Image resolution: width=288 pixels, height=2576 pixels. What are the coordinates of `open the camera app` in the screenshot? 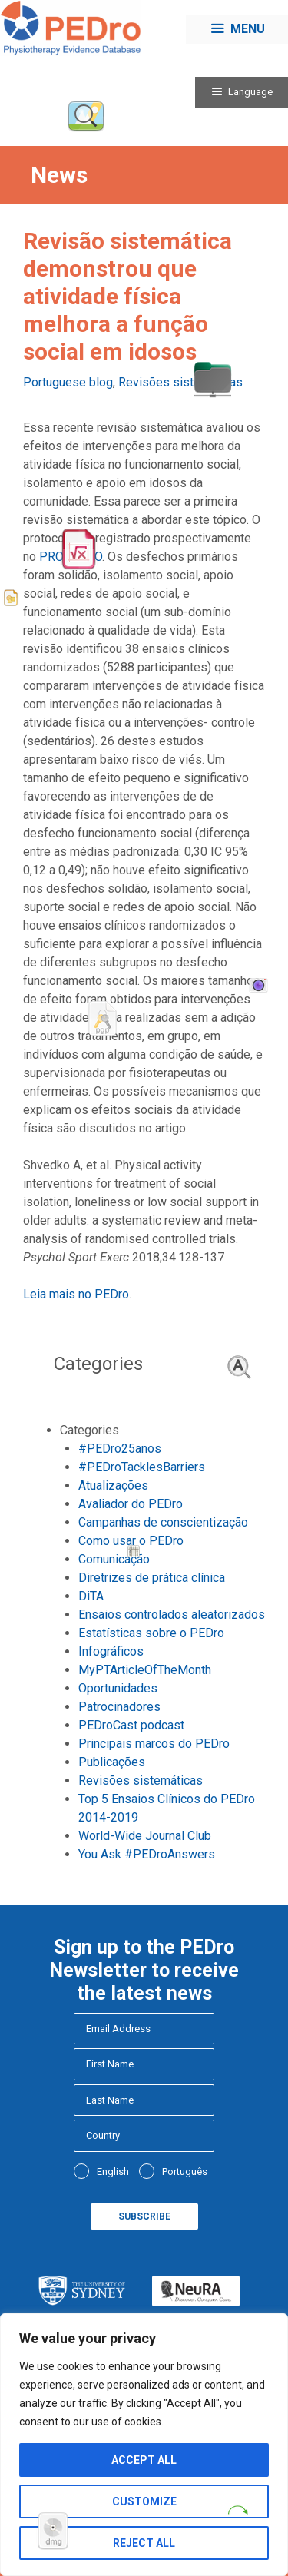 It's located at (258, 985).